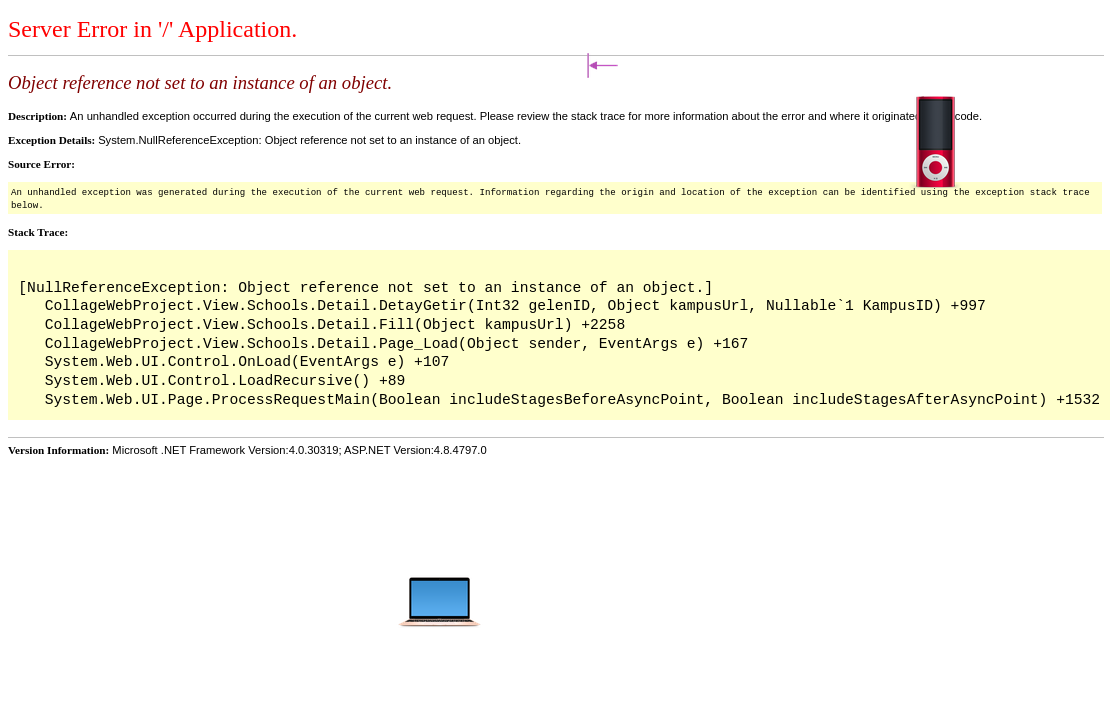  I want to click on go to the first item in a list or sequence, so click(602, 65).